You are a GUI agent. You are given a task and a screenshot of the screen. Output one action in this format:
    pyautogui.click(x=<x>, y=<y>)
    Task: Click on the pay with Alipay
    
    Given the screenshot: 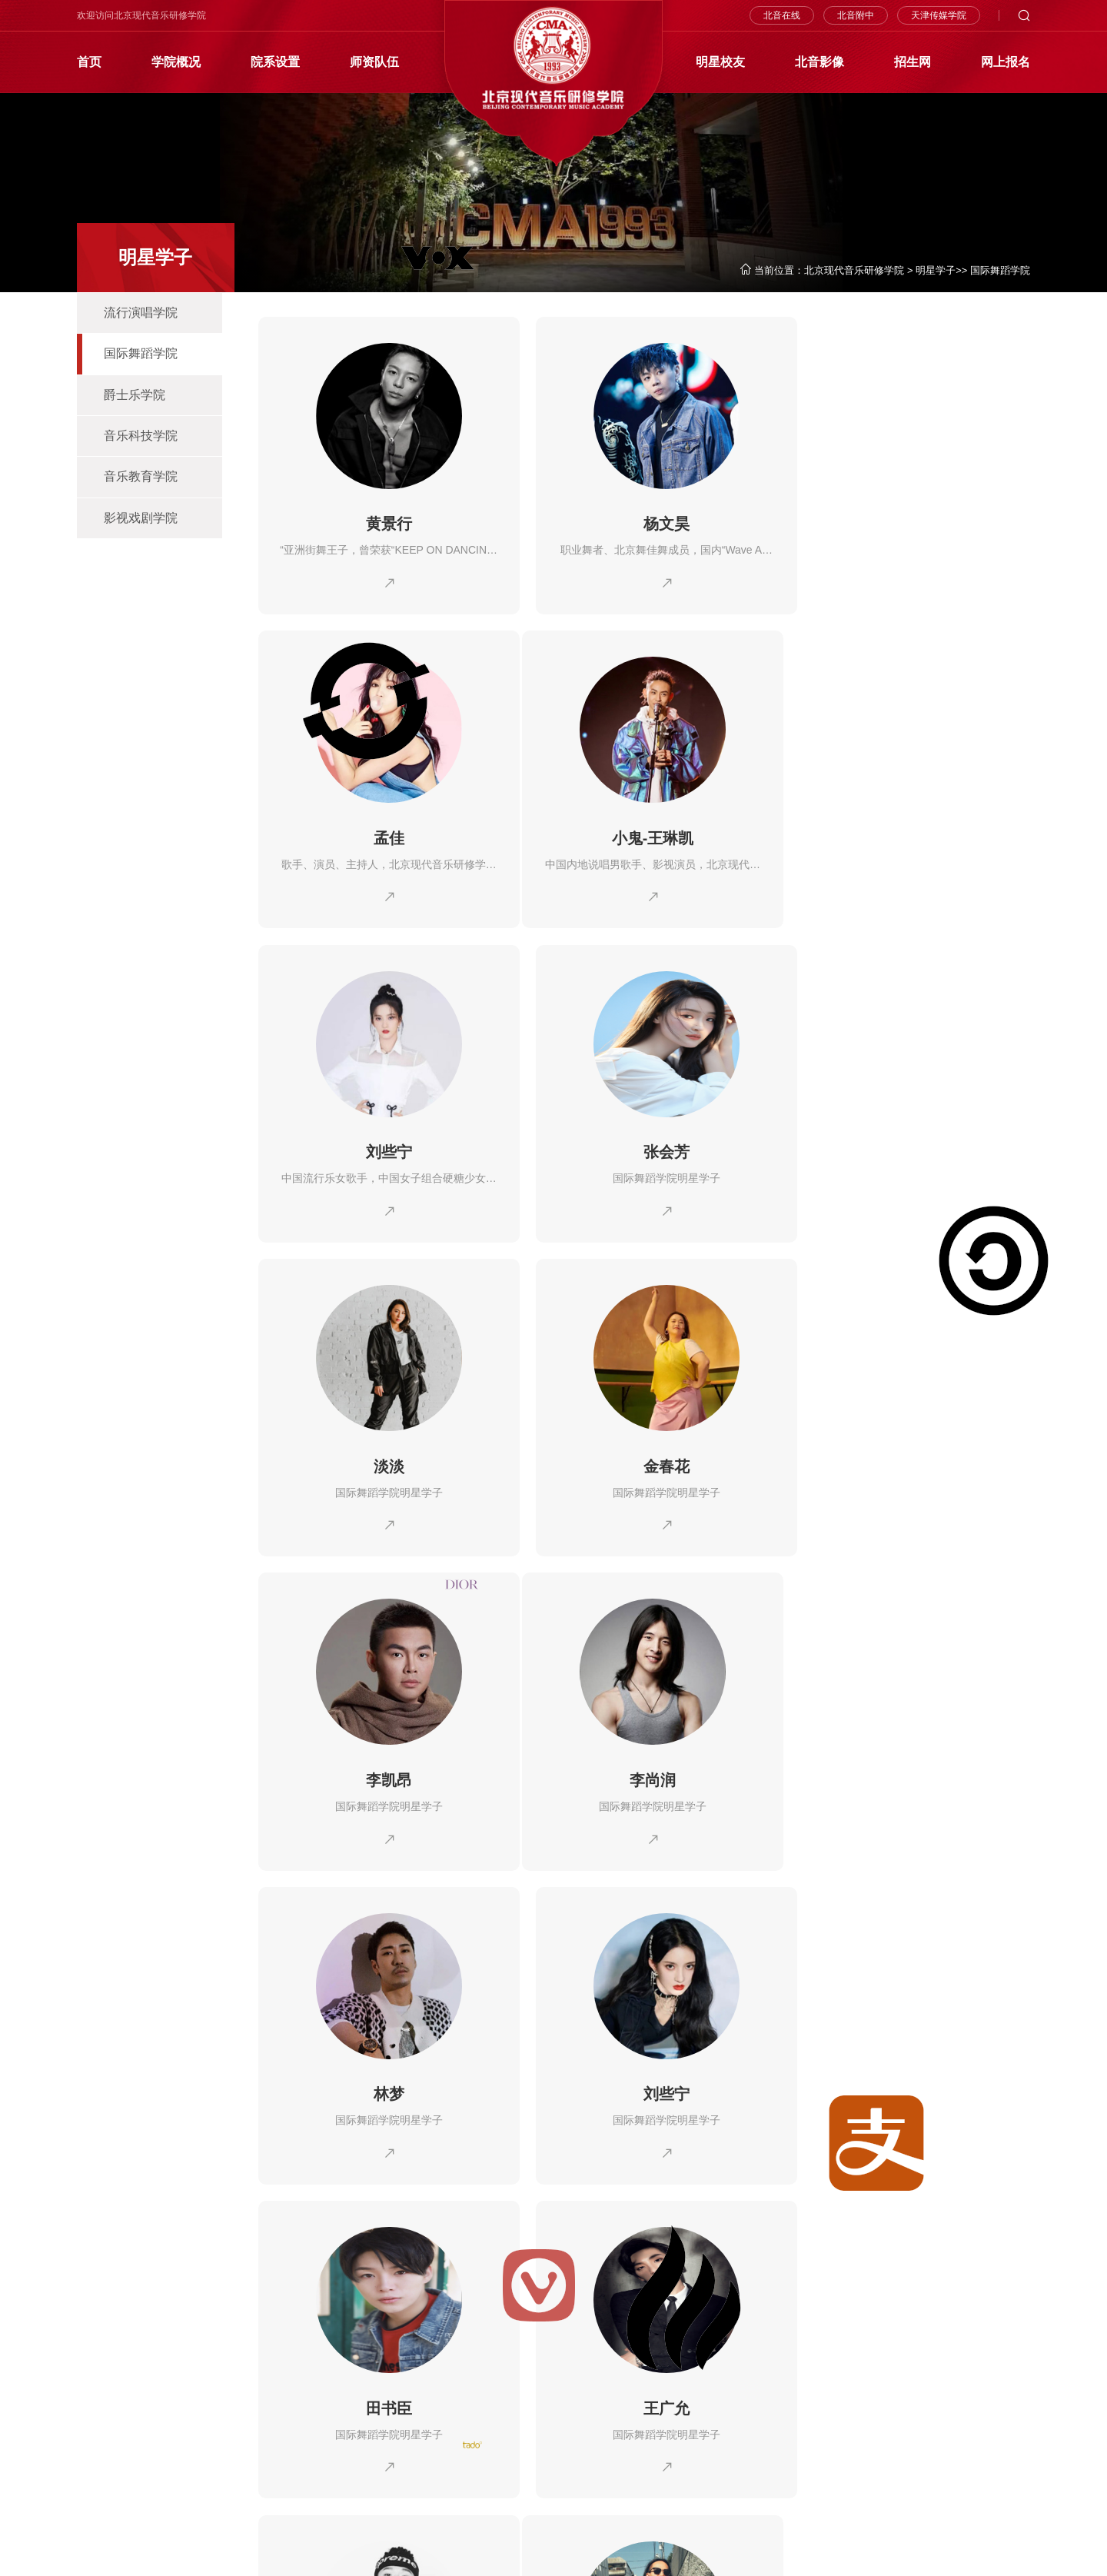 What is the action you would take?
    pyautogui.click(x=876, y=2143)
    